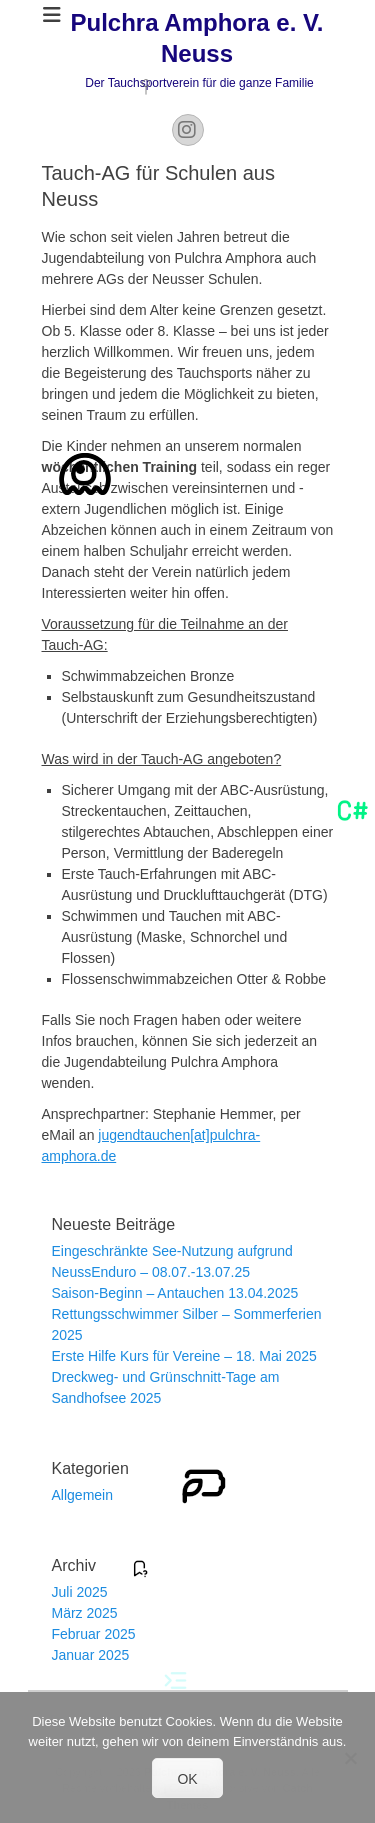  What do you see at coordinates (175, 1680) in the screenshot?
I see `increase text indentation` at bounding box center [175, 1680].